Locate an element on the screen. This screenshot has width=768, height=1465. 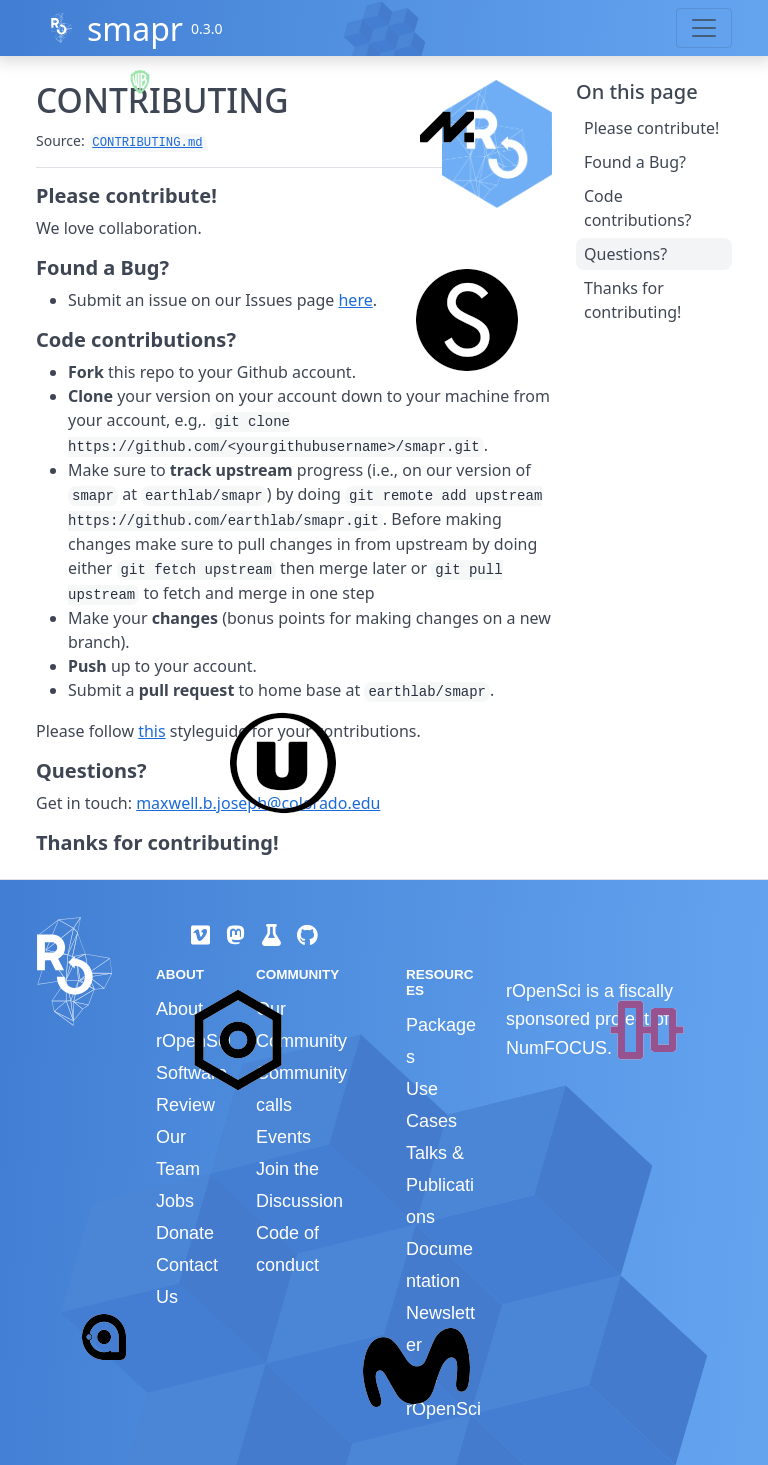
meizu brand logo is located at coordinates (447, 127).